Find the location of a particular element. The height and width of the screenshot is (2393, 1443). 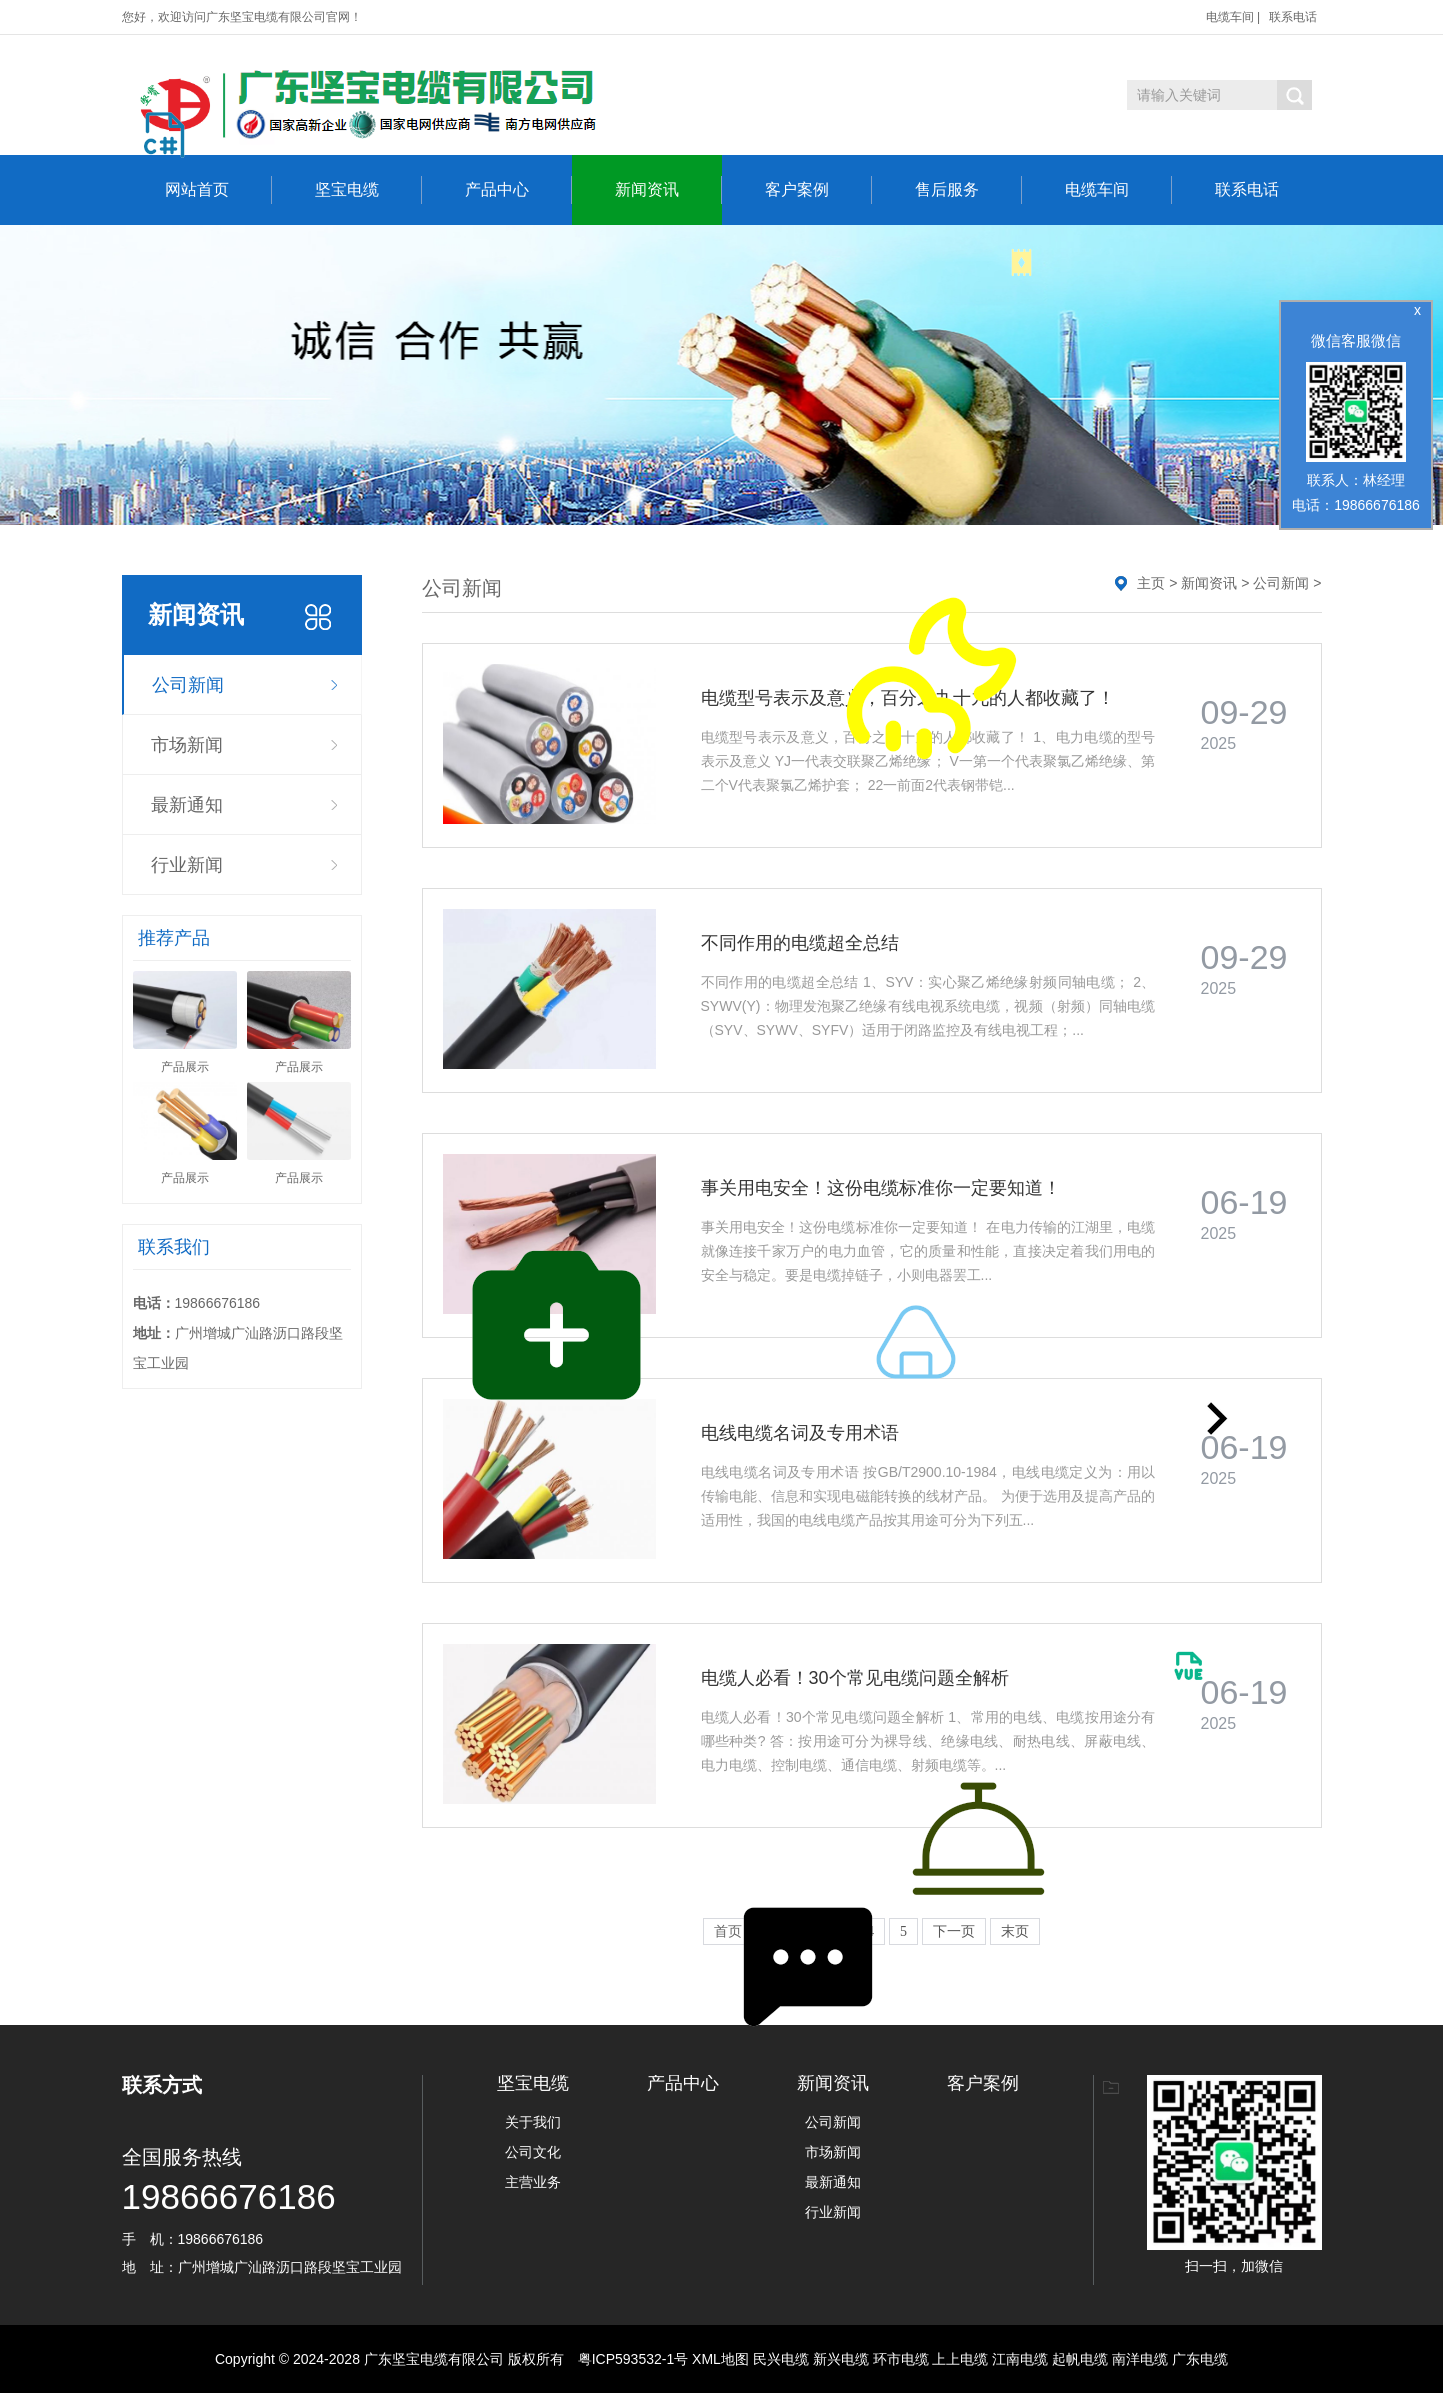

vue.js file type indicator is located at coordinates (1189, 1667).